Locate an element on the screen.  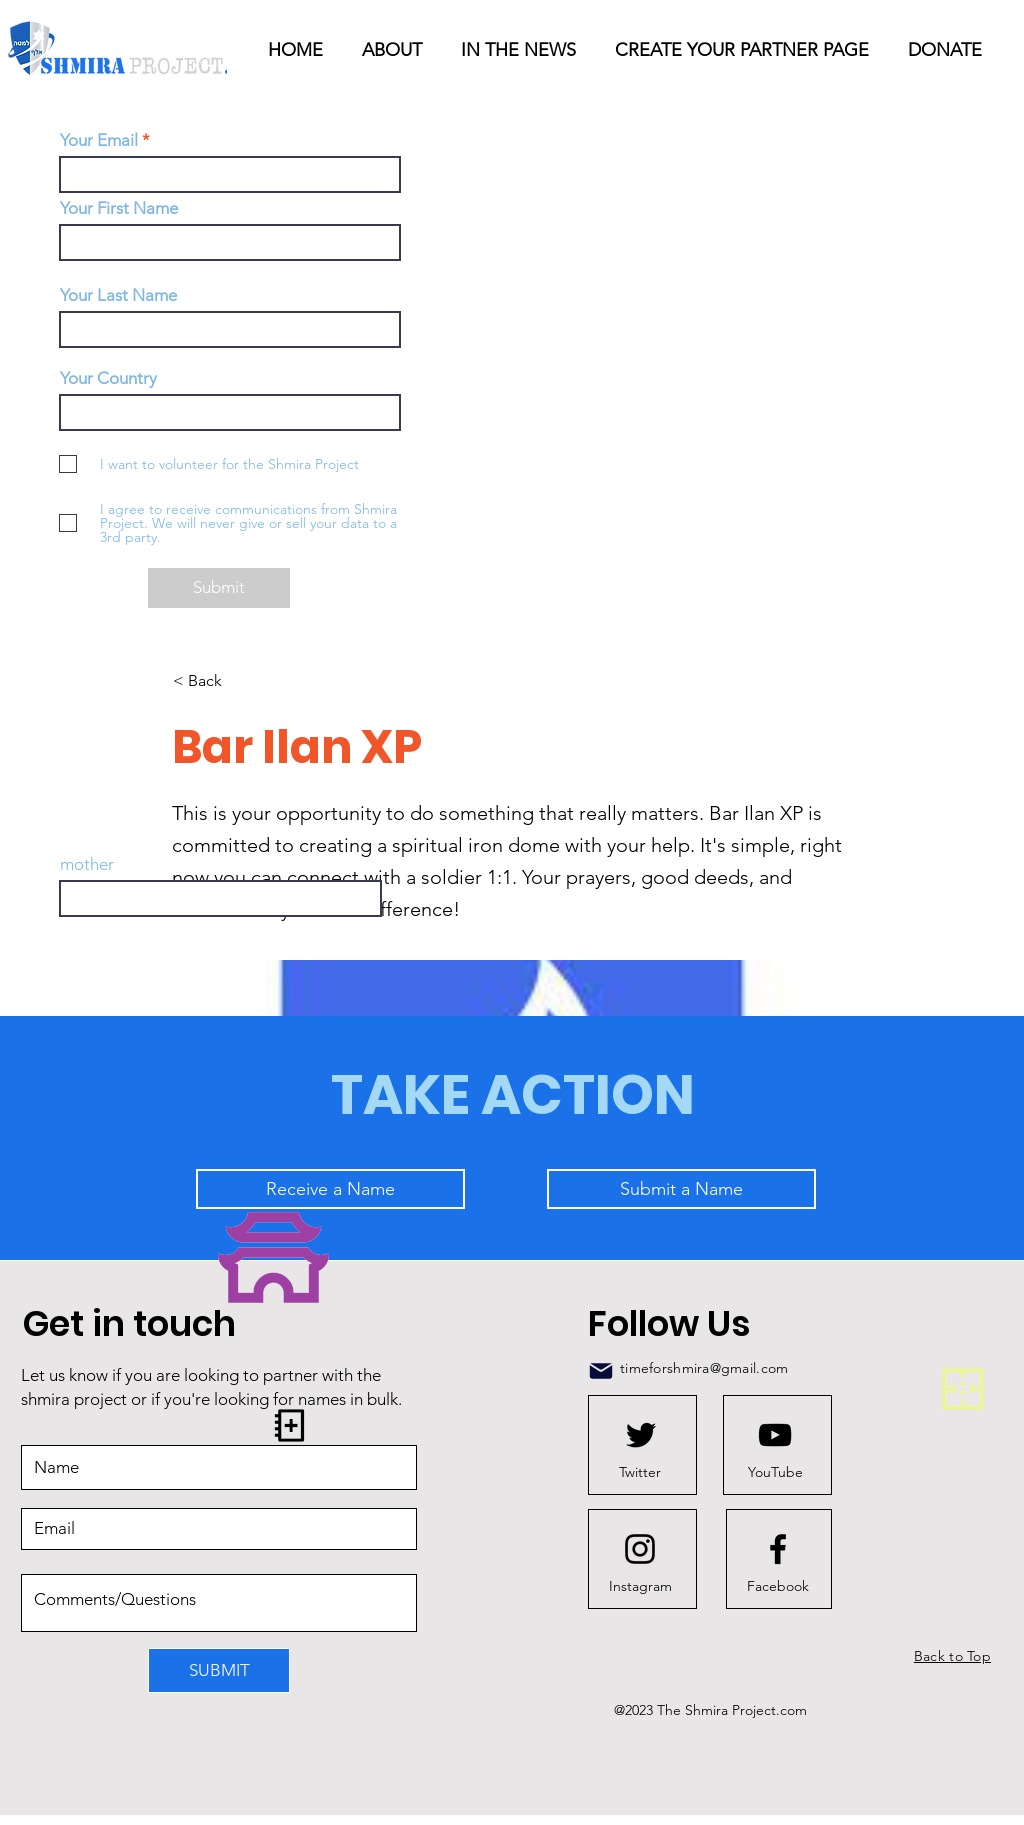
view historical landmarks or monuments is located at coordinates (273, 1257).